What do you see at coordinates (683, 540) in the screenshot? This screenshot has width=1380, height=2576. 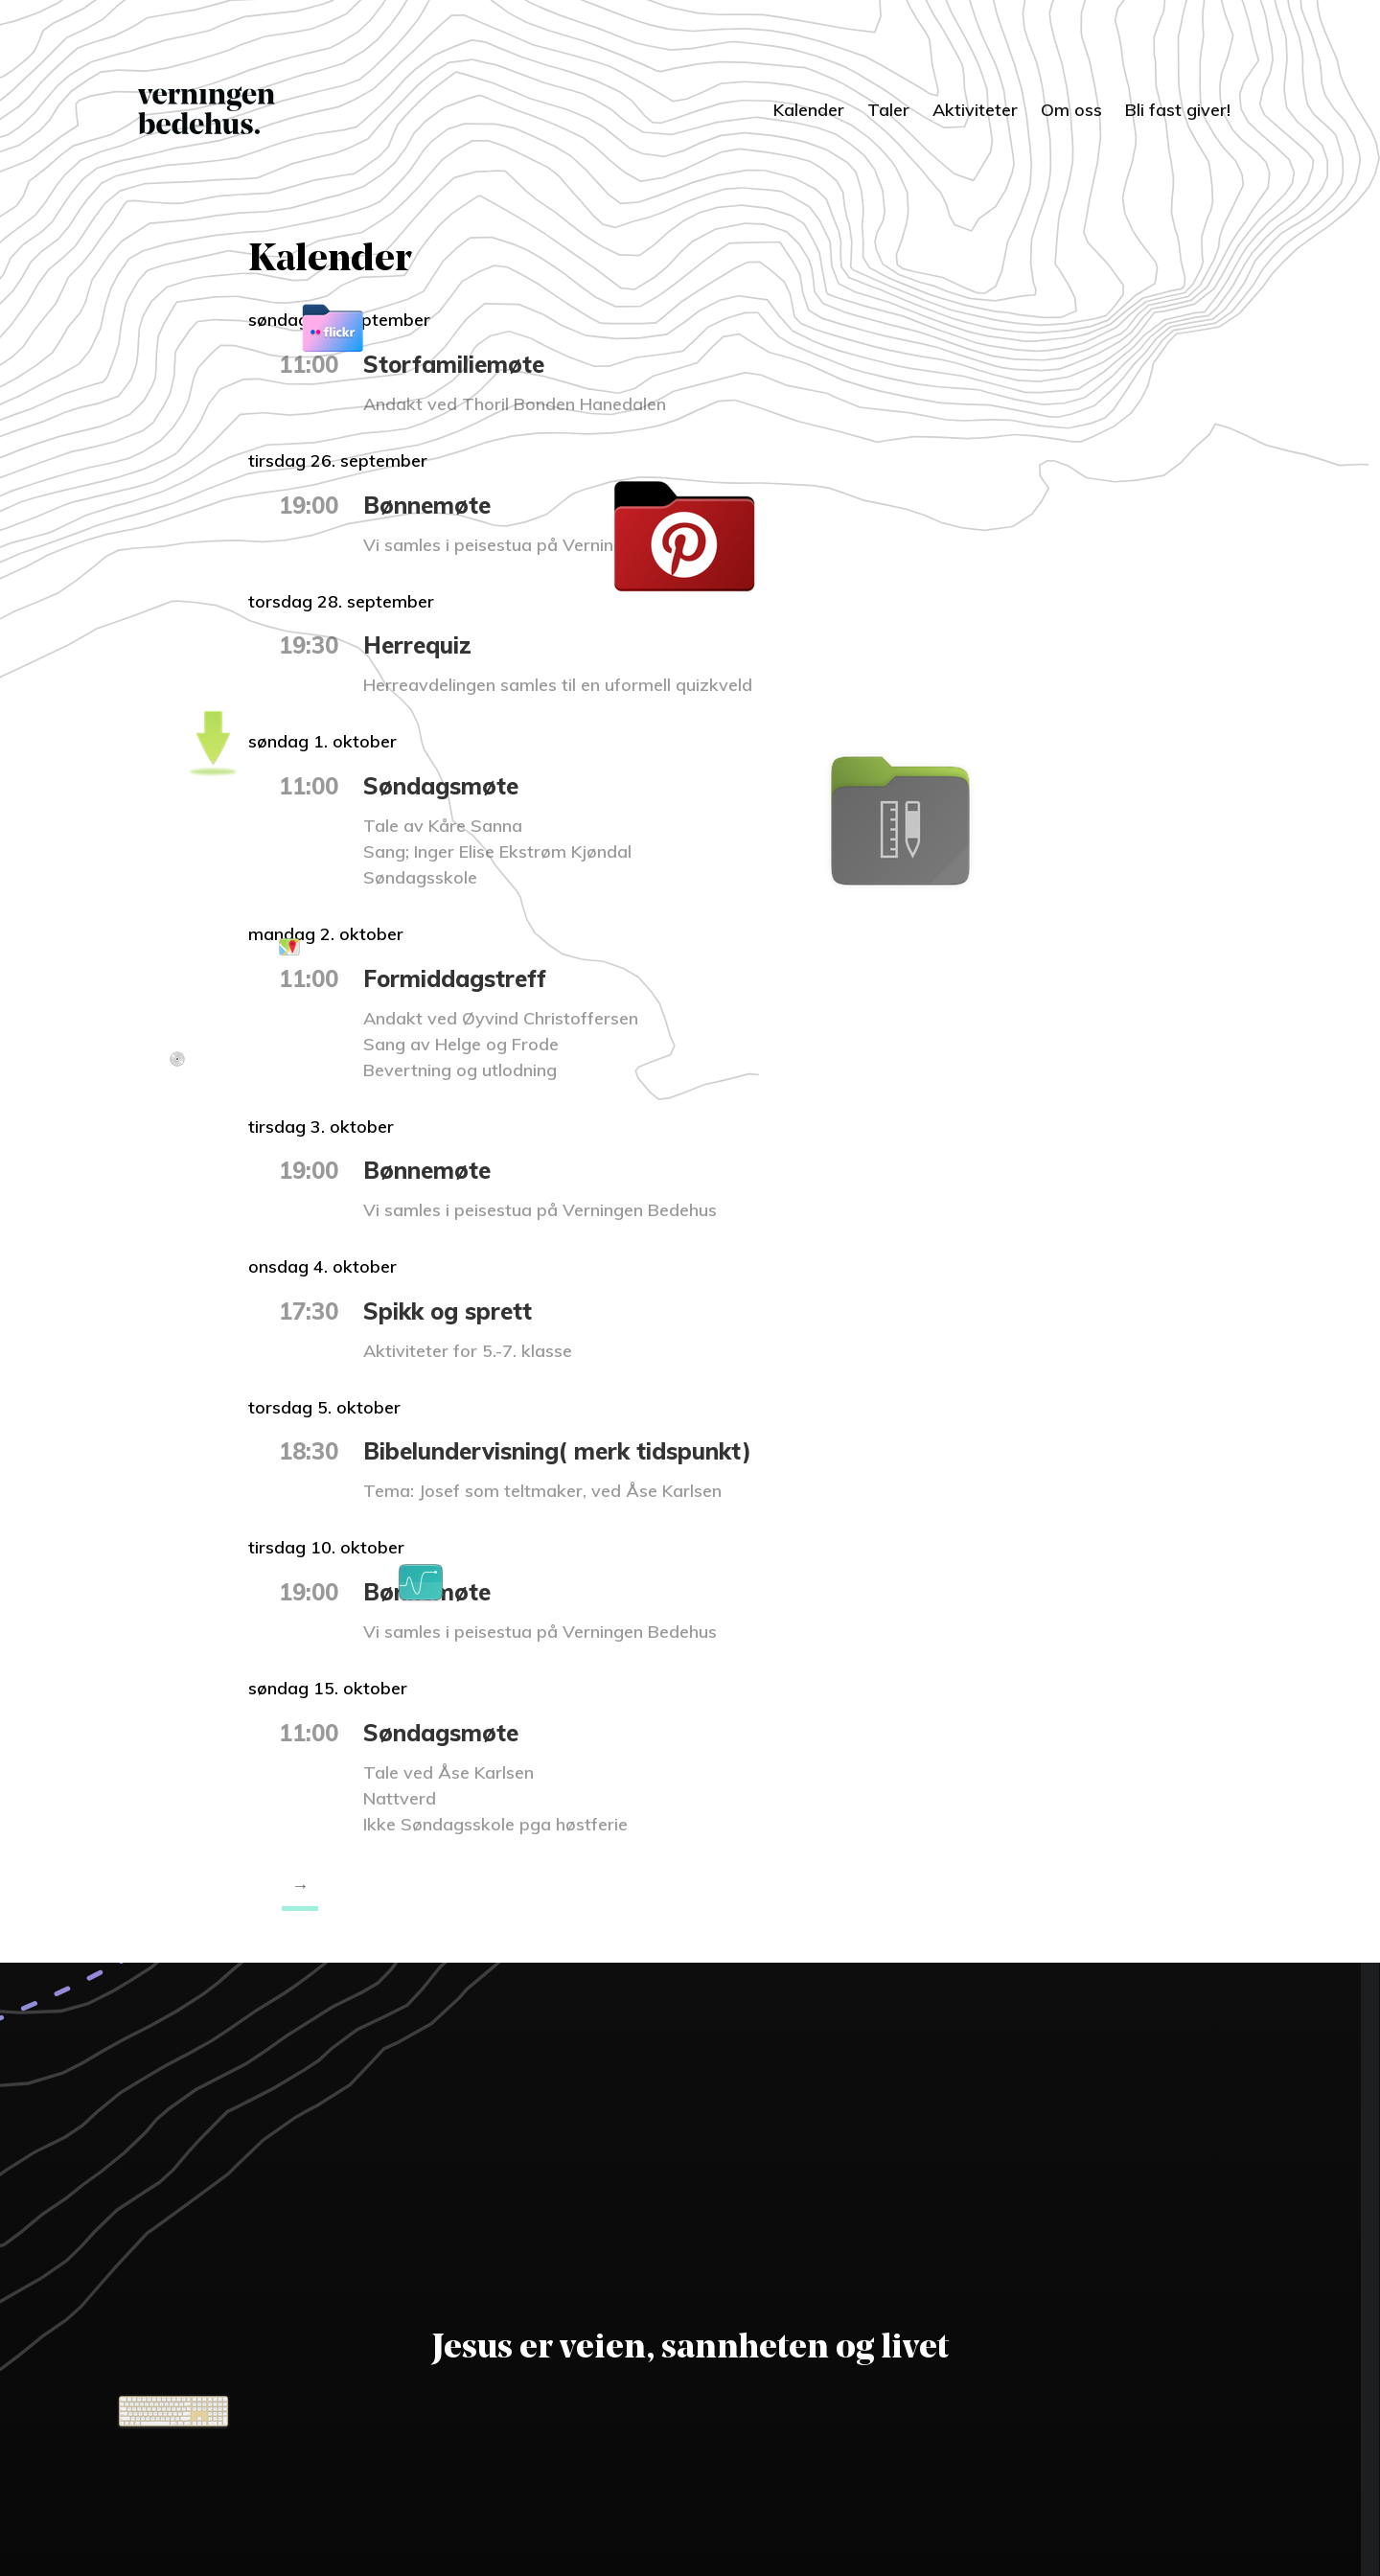 I see `open pinterest downloads folder` at bounding box center [683, 540].